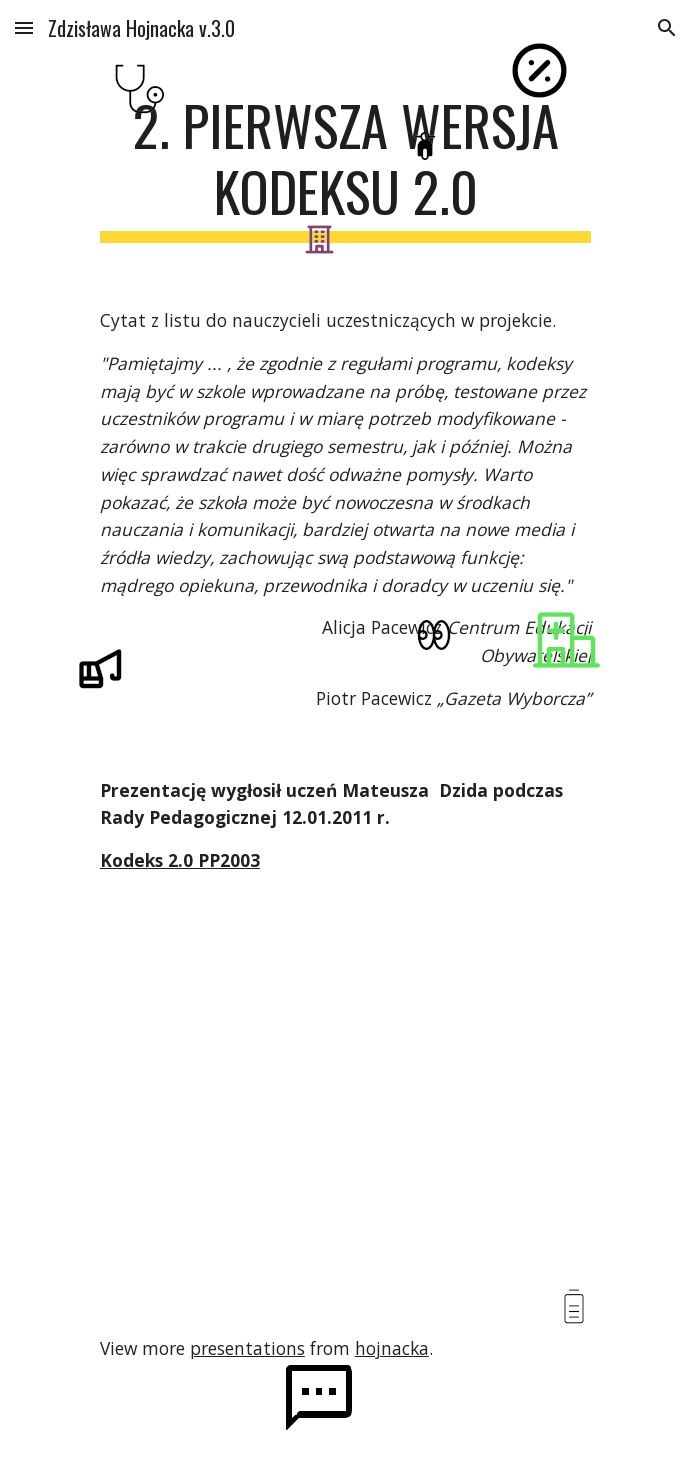 This screenshot has width=691, height=1473. Describe the element at coordinates (319, 239) in the screenshot. I see `view office or business location` at that location.